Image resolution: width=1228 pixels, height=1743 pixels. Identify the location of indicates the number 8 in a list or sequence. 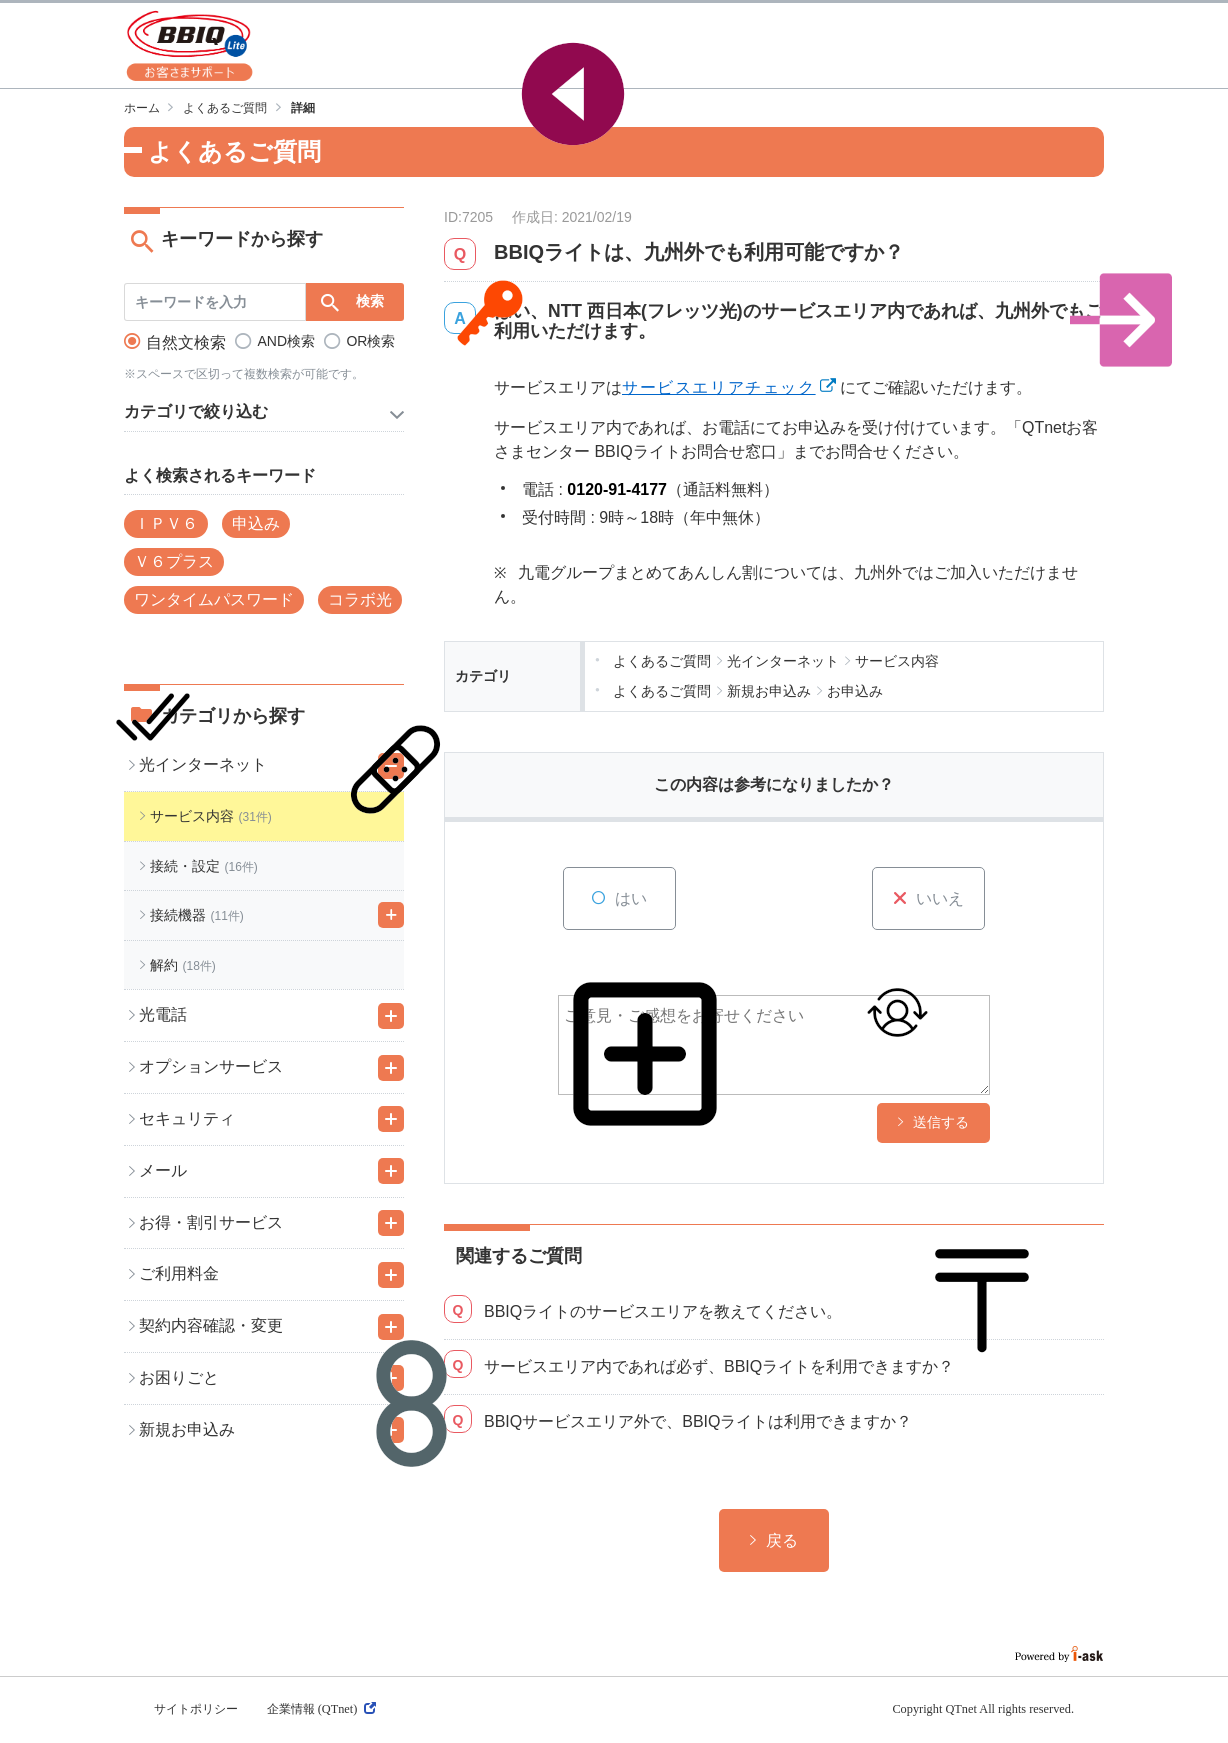
(411, 1403).